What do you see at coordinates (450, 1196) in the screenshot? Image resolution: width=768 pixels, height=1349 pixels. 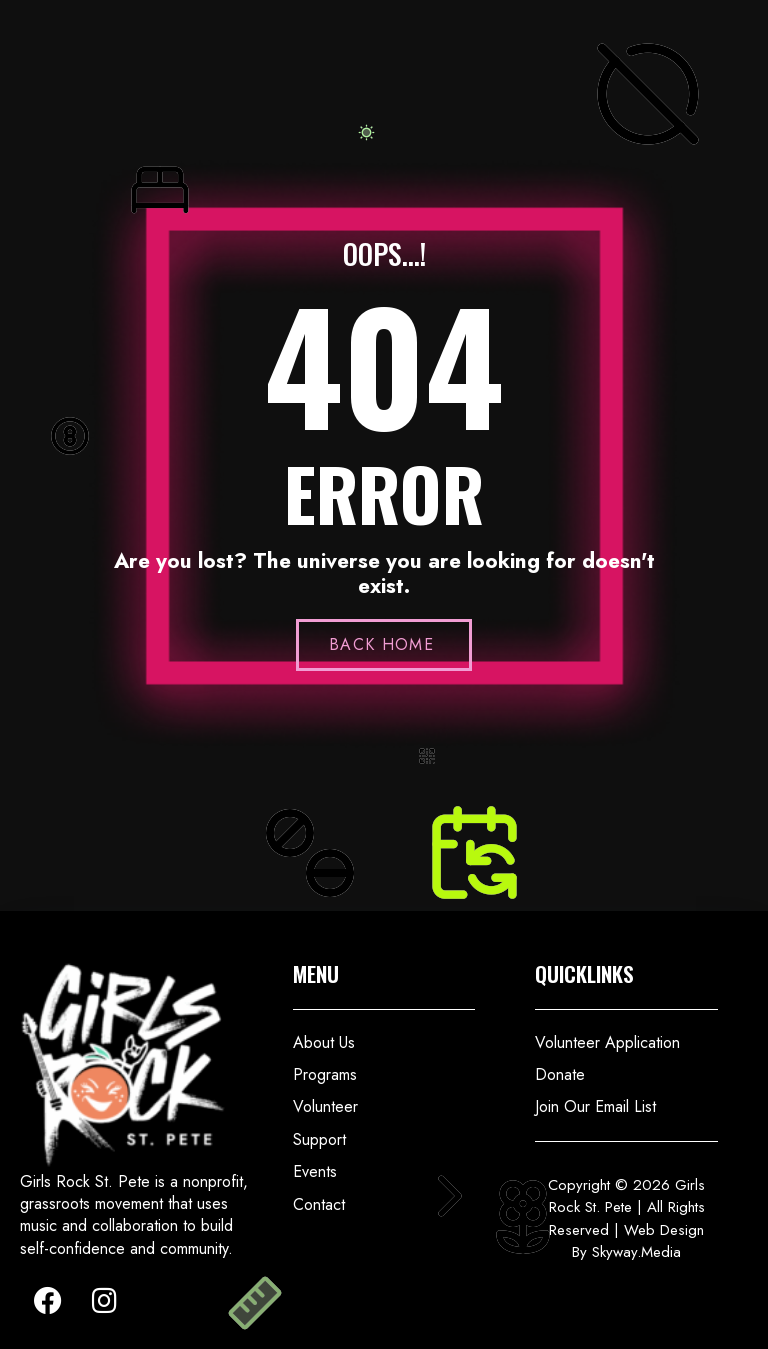 I see `navigate to the next item or screen` at bounding box center [450, 1196].